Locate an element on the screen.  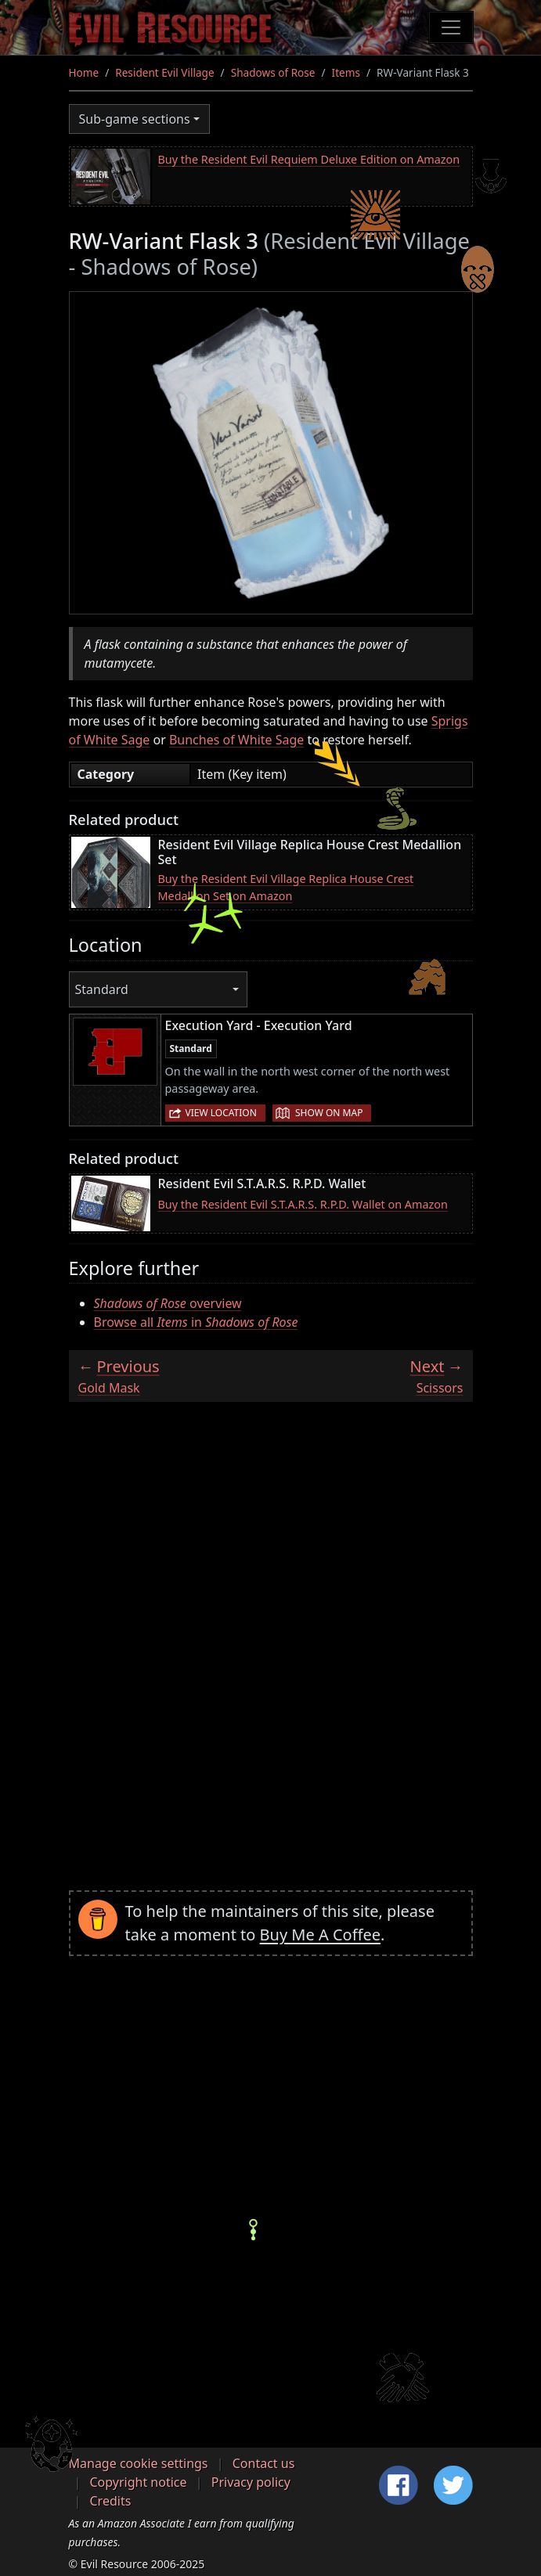
equip gloves or hand gear is located at coordinates (402, 2377).